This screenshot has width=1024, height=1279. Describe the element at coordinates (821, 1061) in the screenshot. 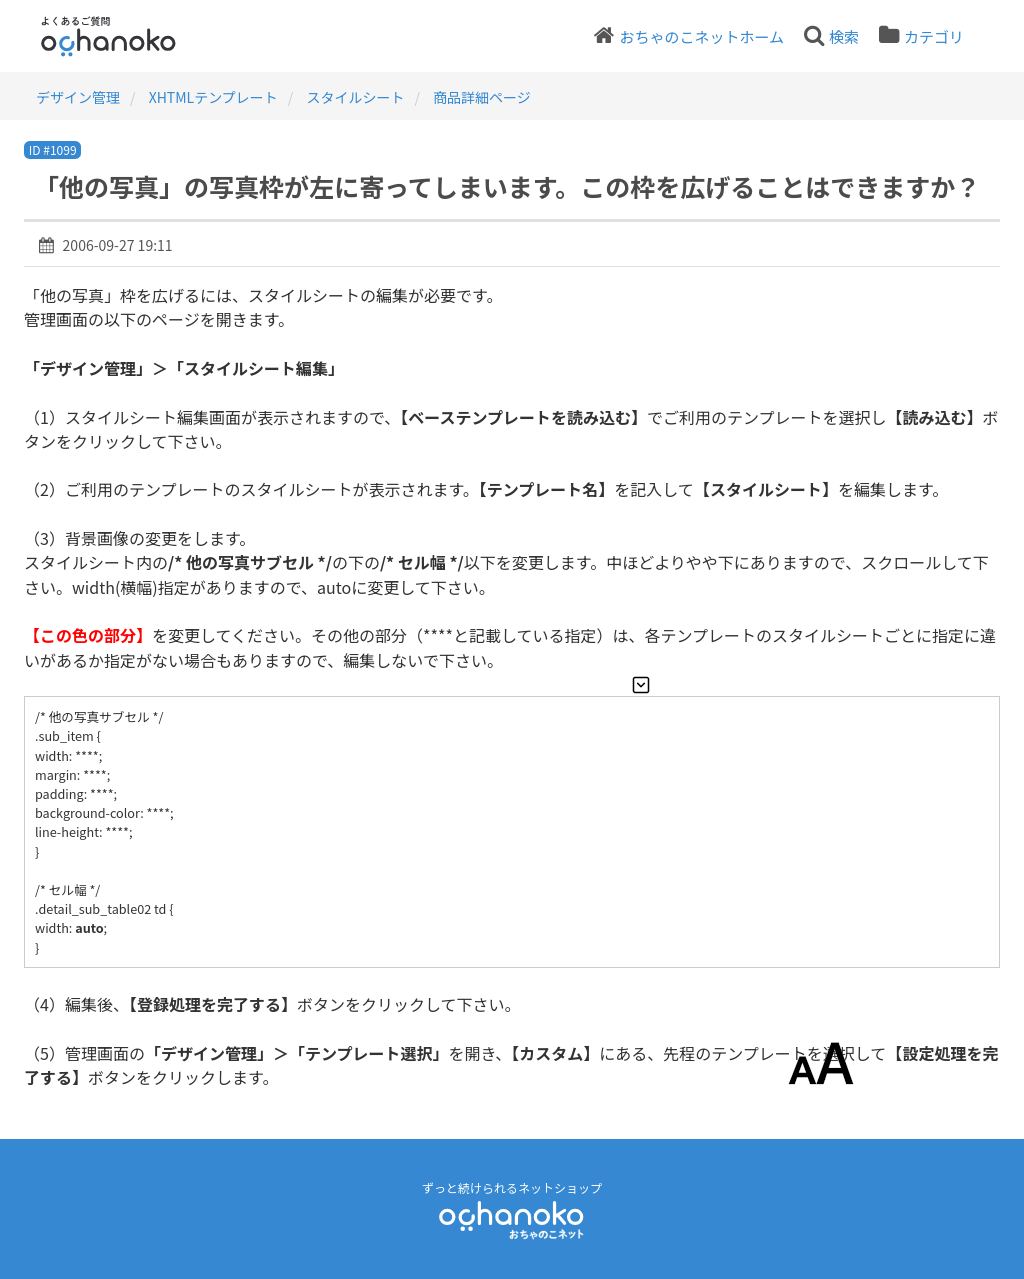

I see `adjust text size settings` at that location.